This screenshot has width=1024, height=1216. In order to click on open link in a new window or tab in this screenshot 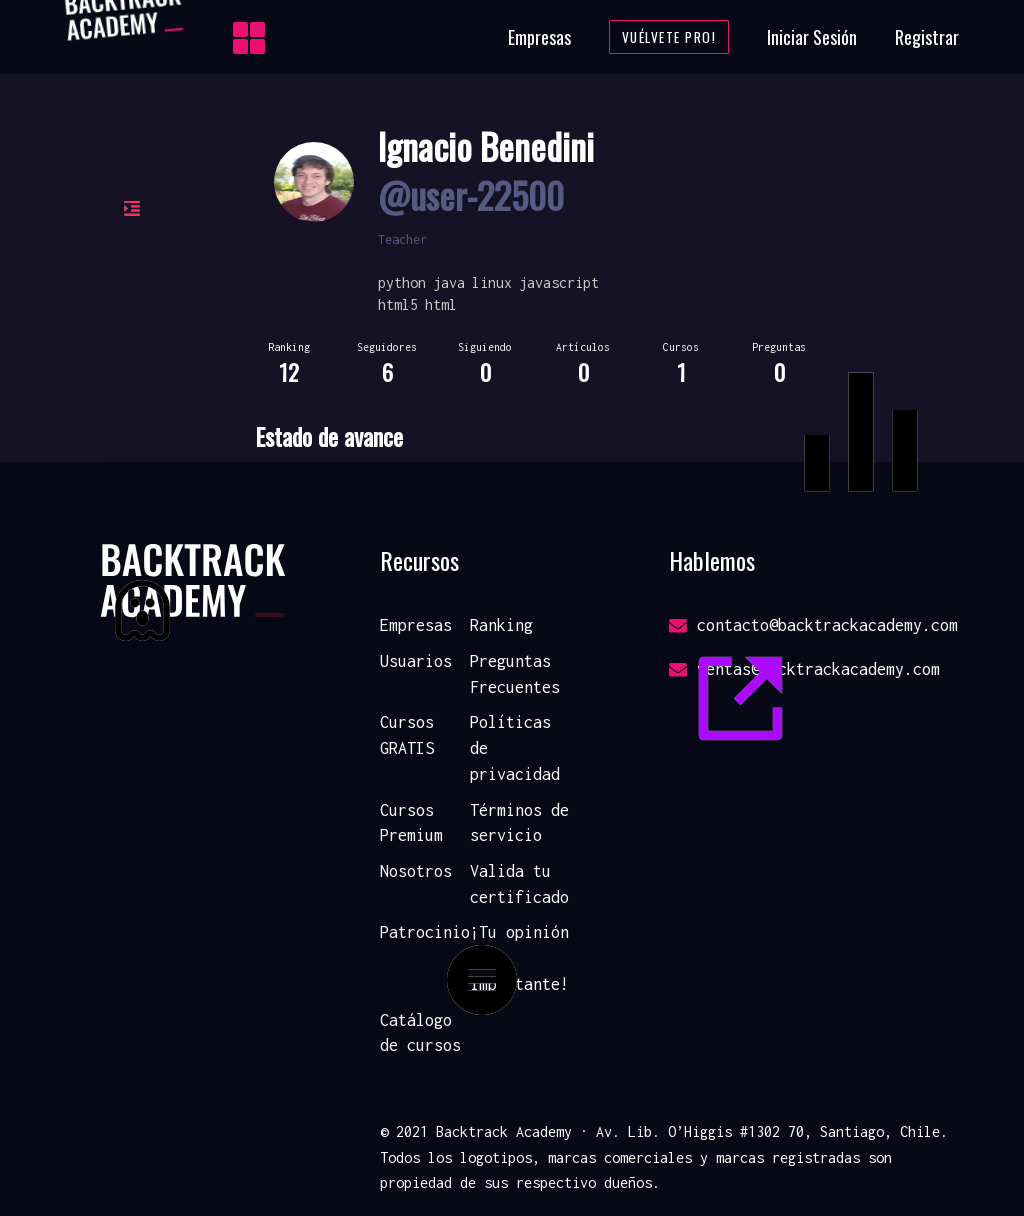, I will do `click(740, 698)`.